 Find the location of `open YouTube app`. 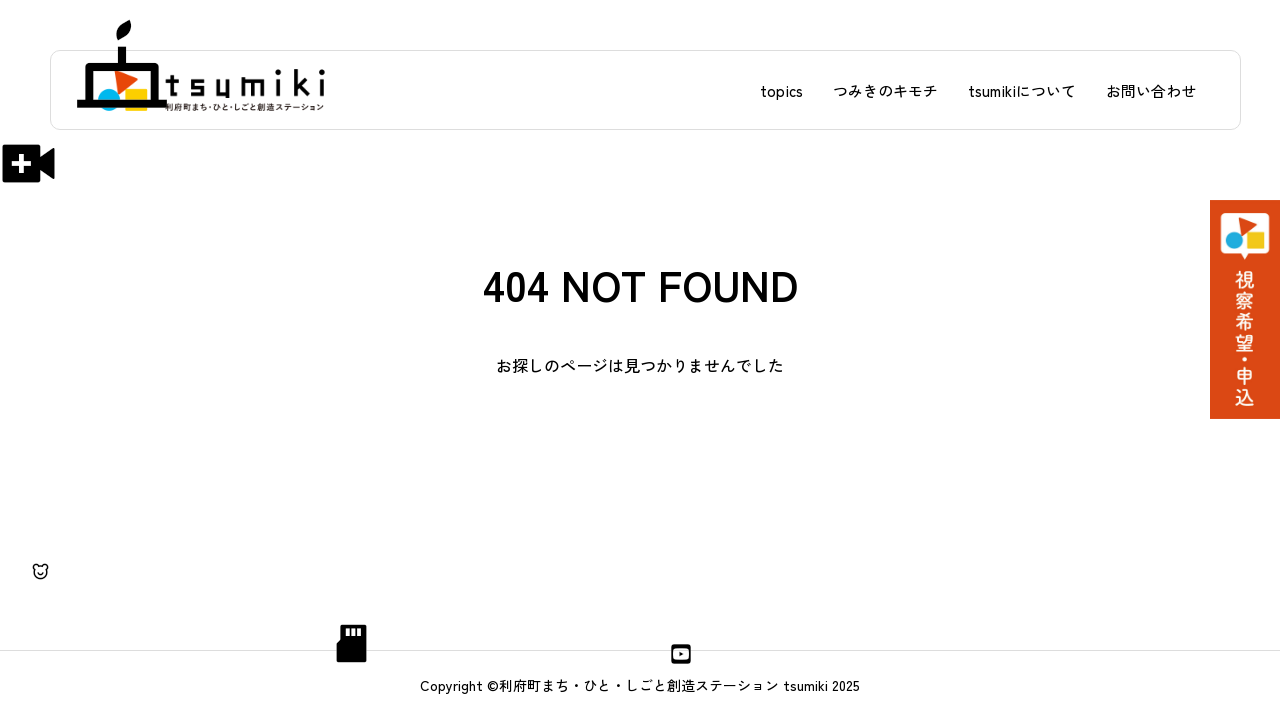

open YouTube app is located at coordinates (681, 654).